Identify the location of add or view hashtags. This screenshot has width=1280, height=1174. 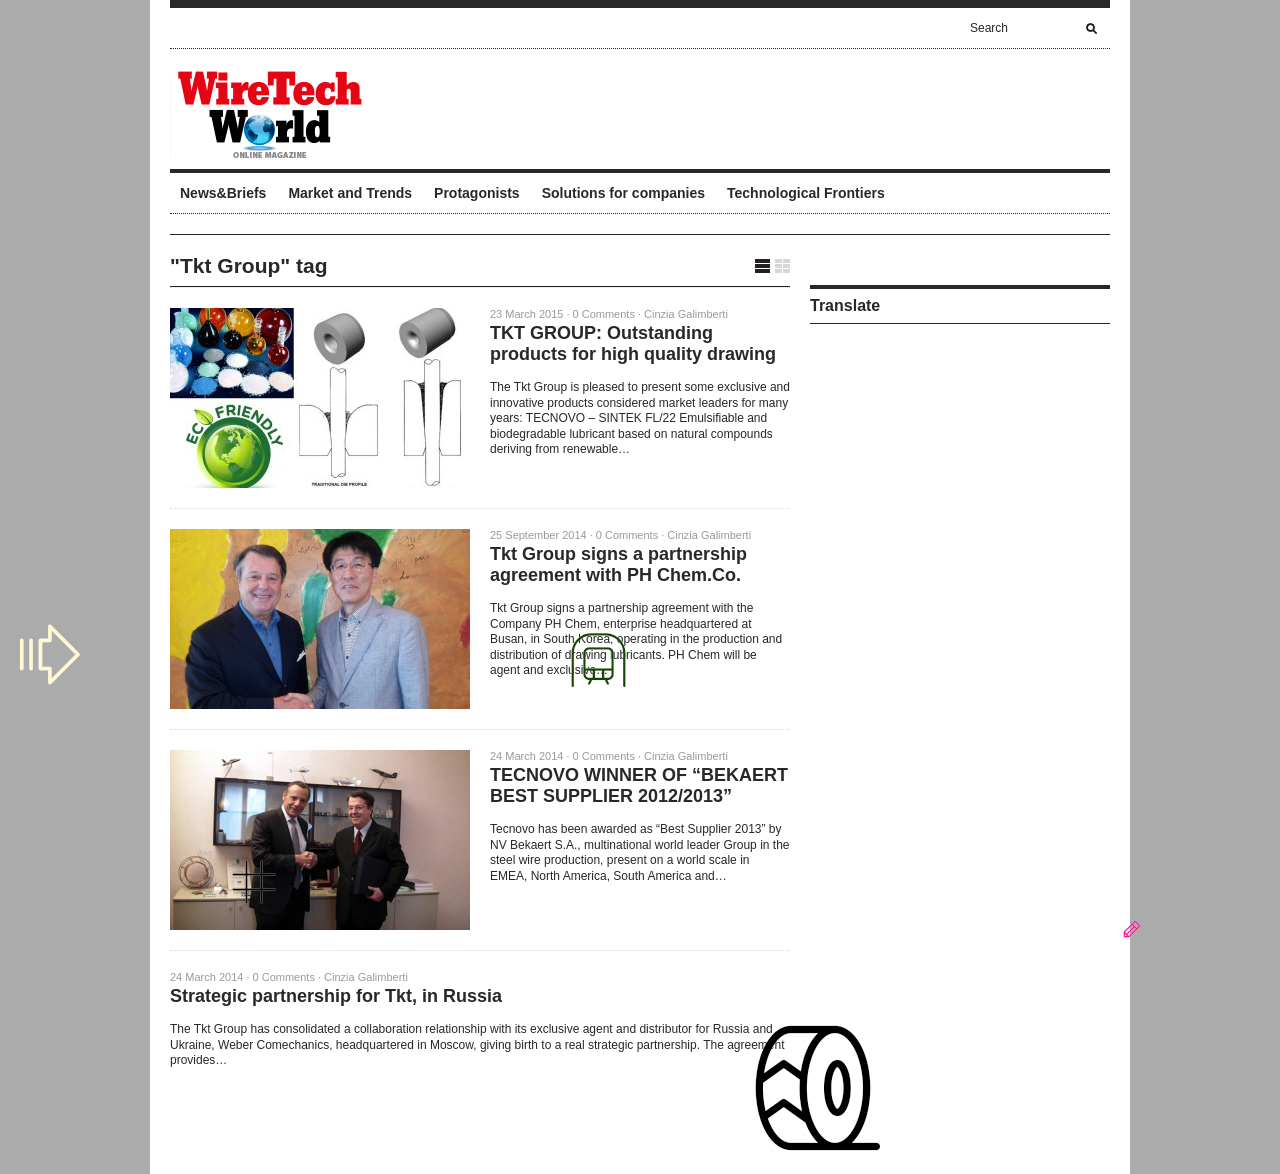
(254, 882).